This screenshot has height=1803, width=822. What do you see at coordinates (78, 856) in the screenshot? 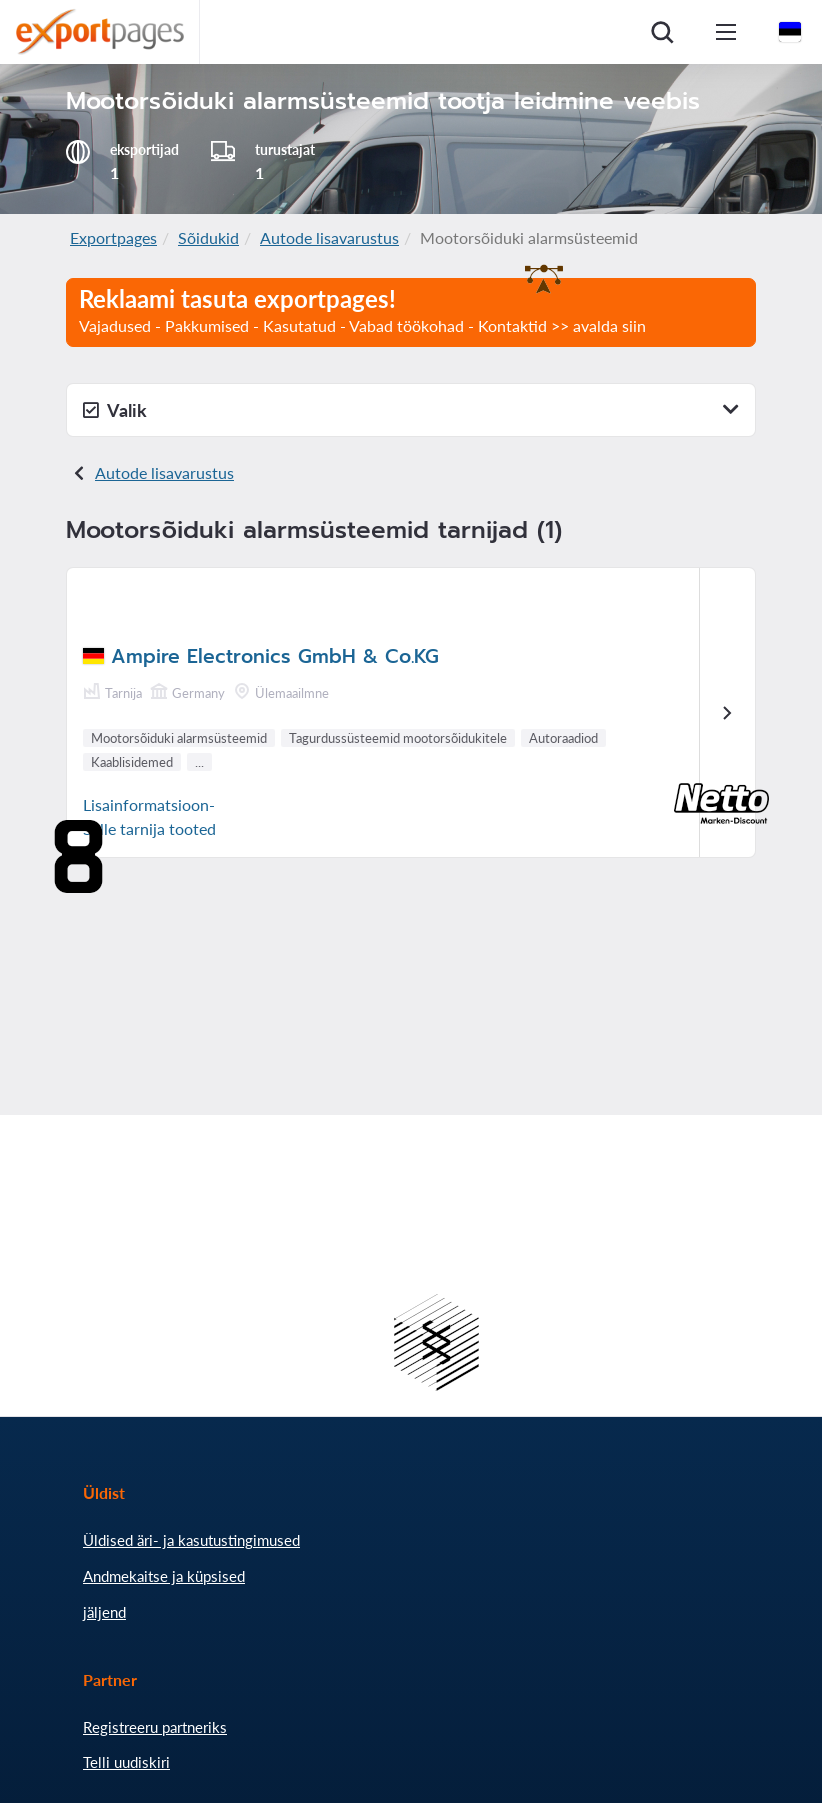
I see `open the Eight Sleep app` at bounding box center [78, 856].